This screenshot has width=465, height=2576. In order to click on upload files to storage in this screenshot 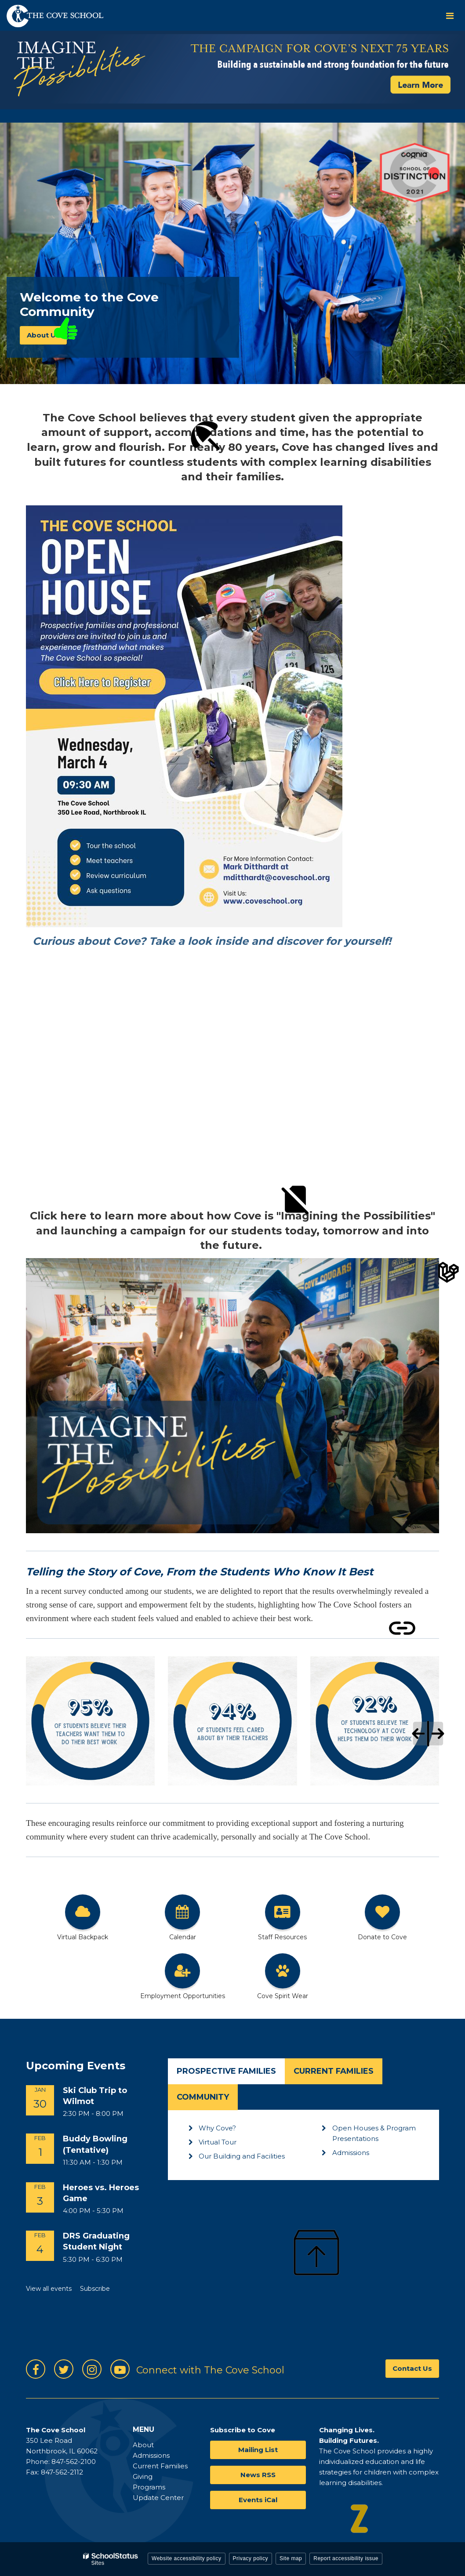, I will do `click(316, 2253)`.